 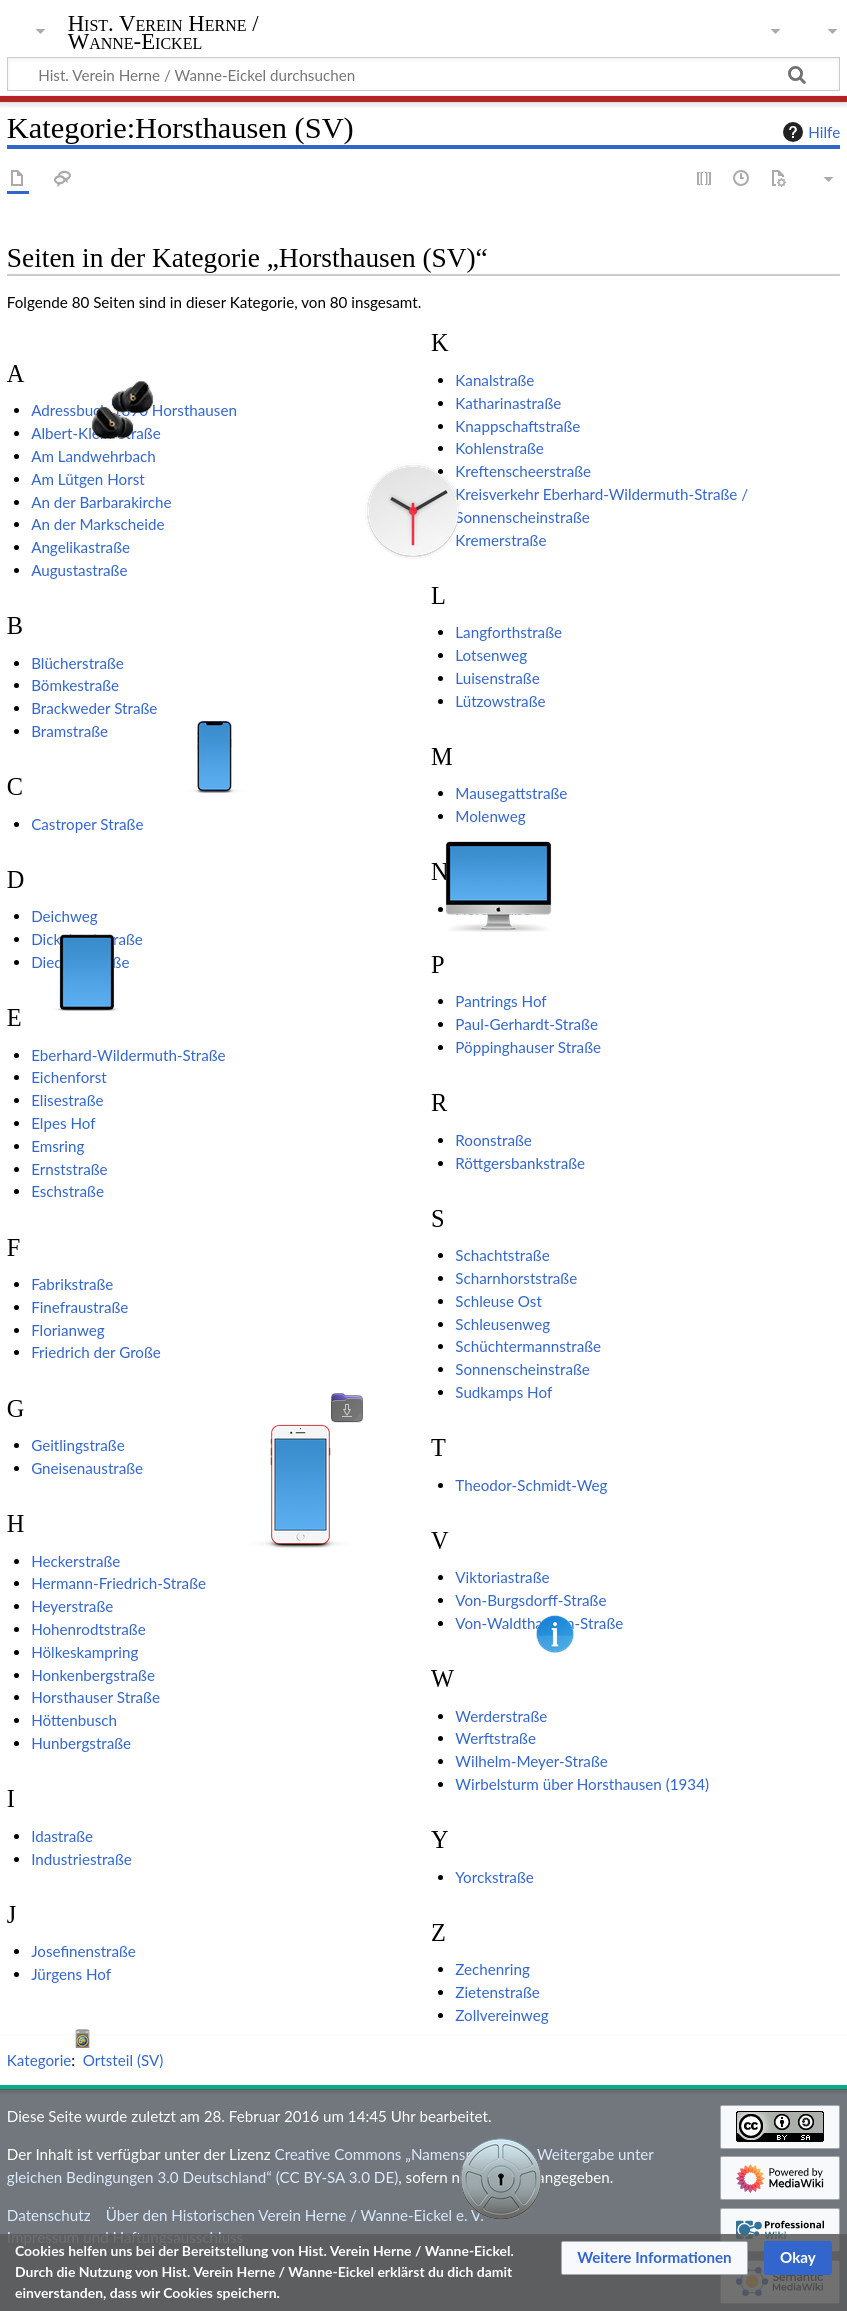 I want to click on indicates a connected iPhone device, so click(x=214, y=757).